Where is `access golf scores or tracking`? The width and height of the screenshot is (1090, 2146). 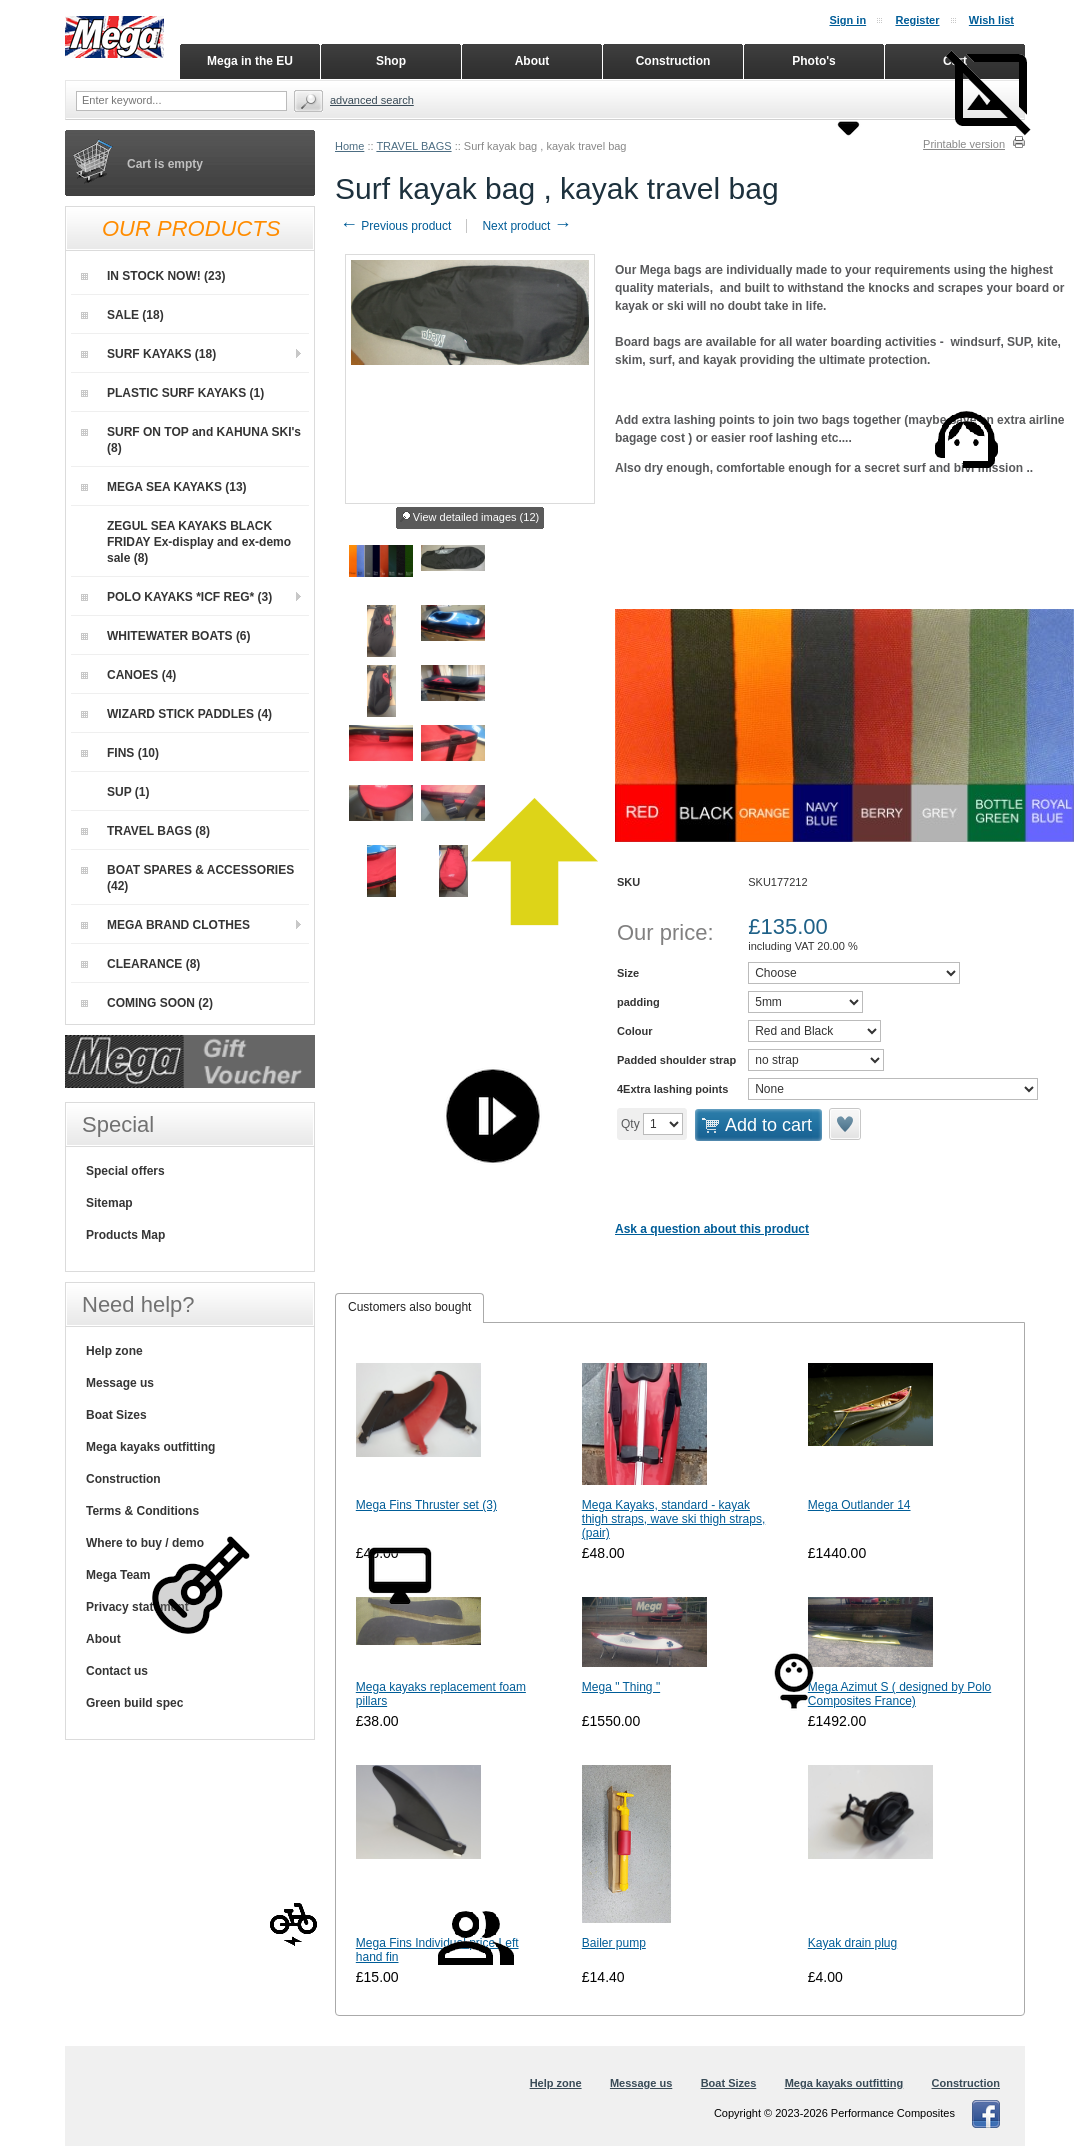
access golf scores or tracking is located at coordinates (794, 1681).